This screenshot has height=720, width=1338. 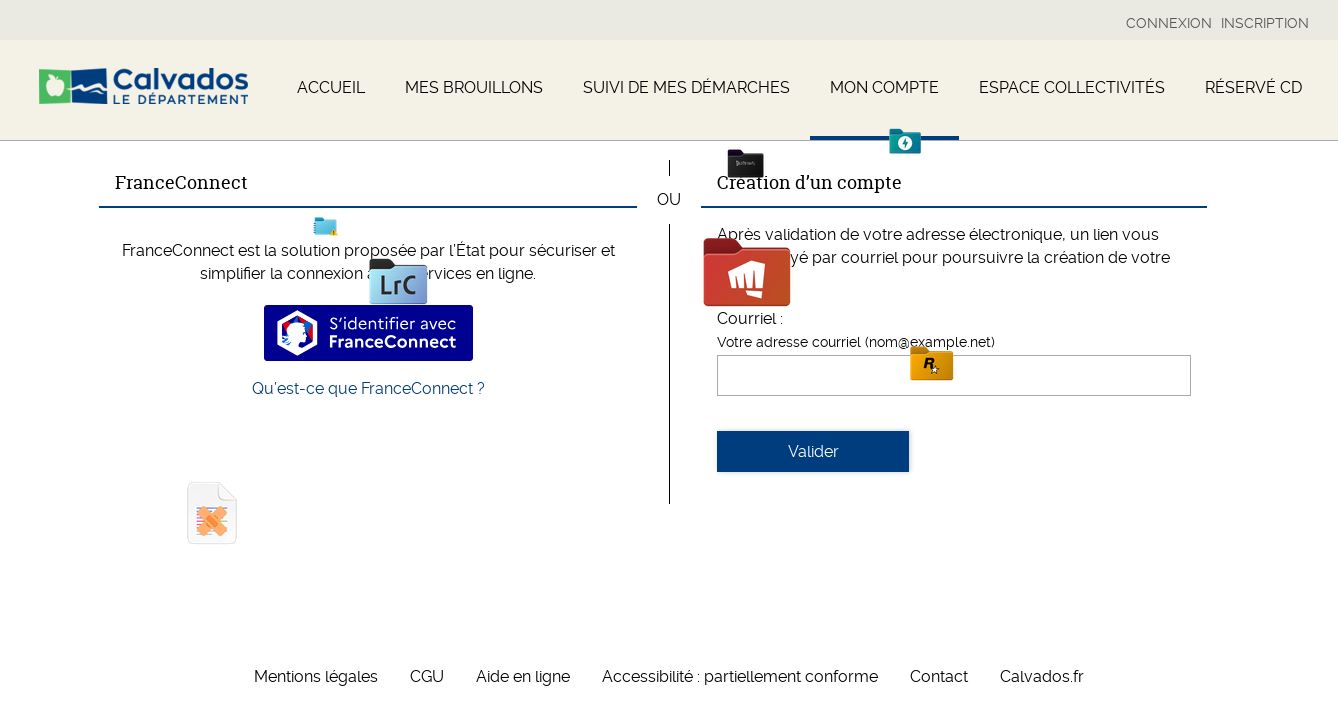 What do you see at coordinates (398, 283) in the screenshot?
I see `open folder containing adobe lightroom classic files` at bounding box center [398, 283].